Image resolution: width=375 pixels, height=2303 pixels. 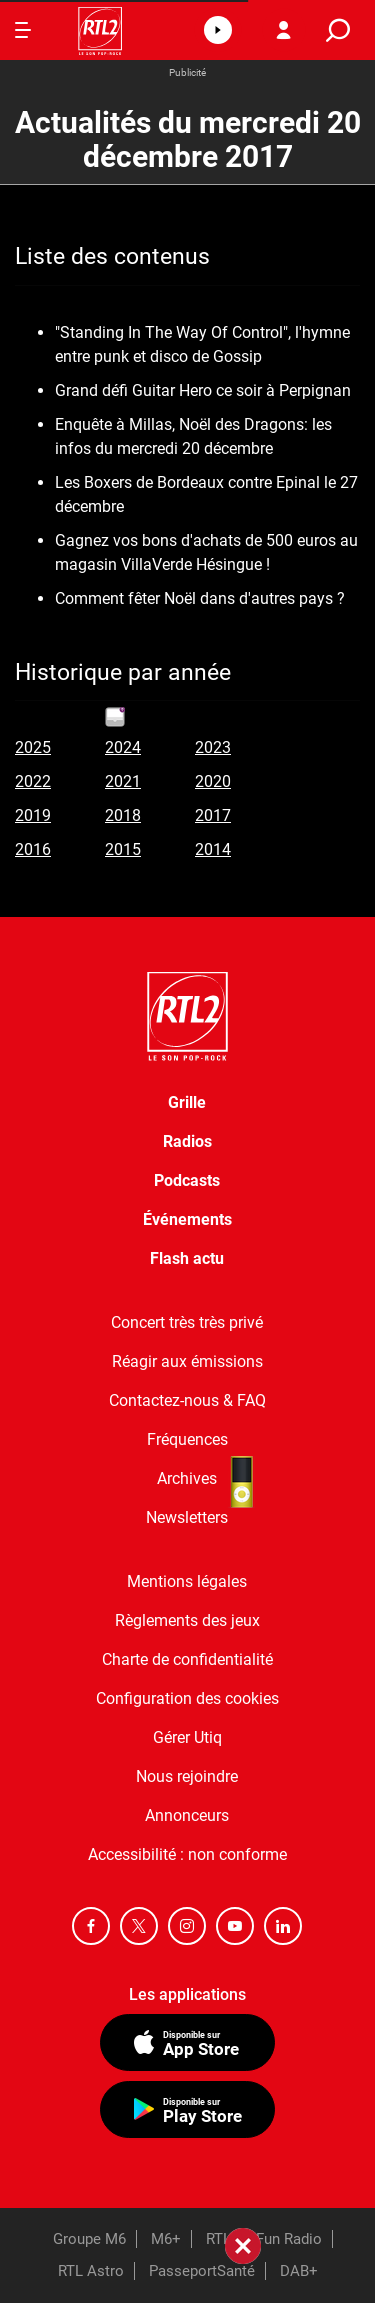 I want to click on iPod nano device in yellow, so click(x=241, y=1482).